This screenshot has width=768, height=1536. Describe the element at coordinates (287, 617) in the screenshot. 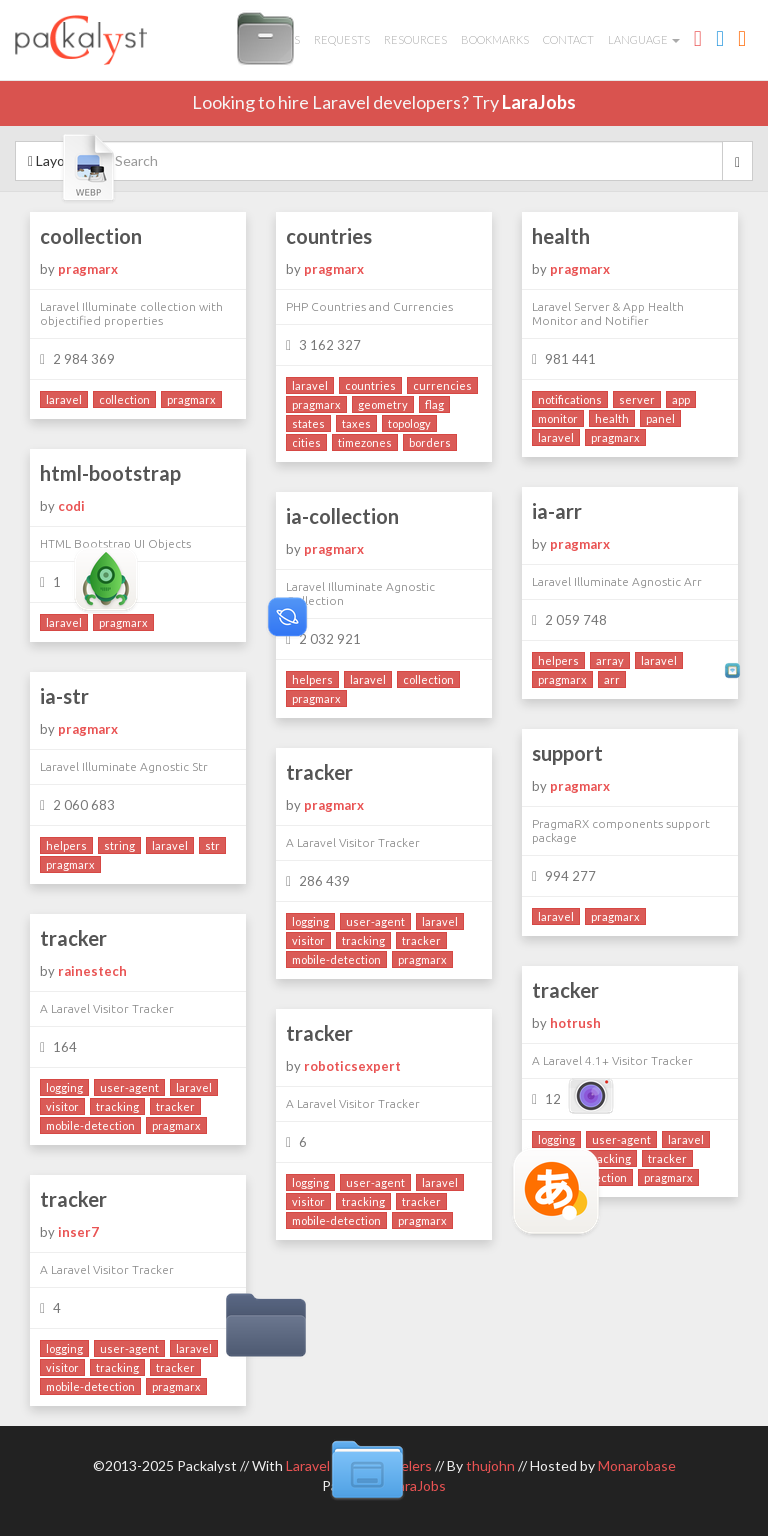

I see `open web browser preferences` at that location.